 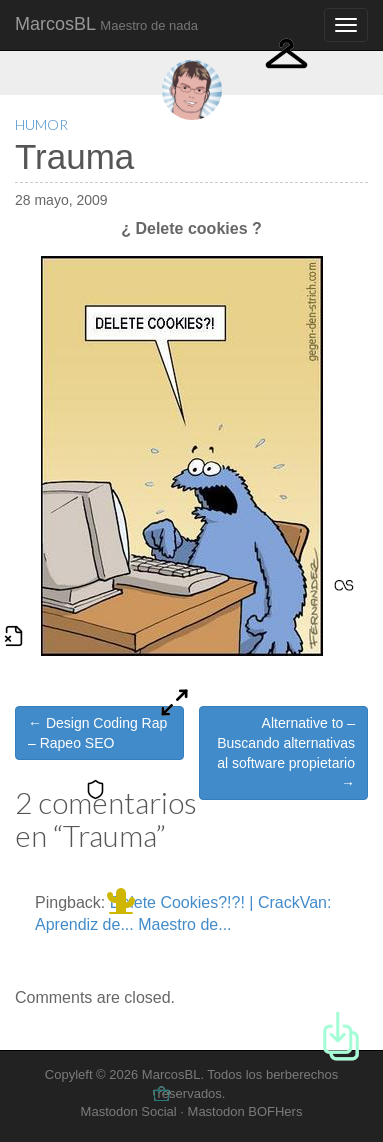 I want to click on indicates desert or arid climate category, so click(x=121, y=902).